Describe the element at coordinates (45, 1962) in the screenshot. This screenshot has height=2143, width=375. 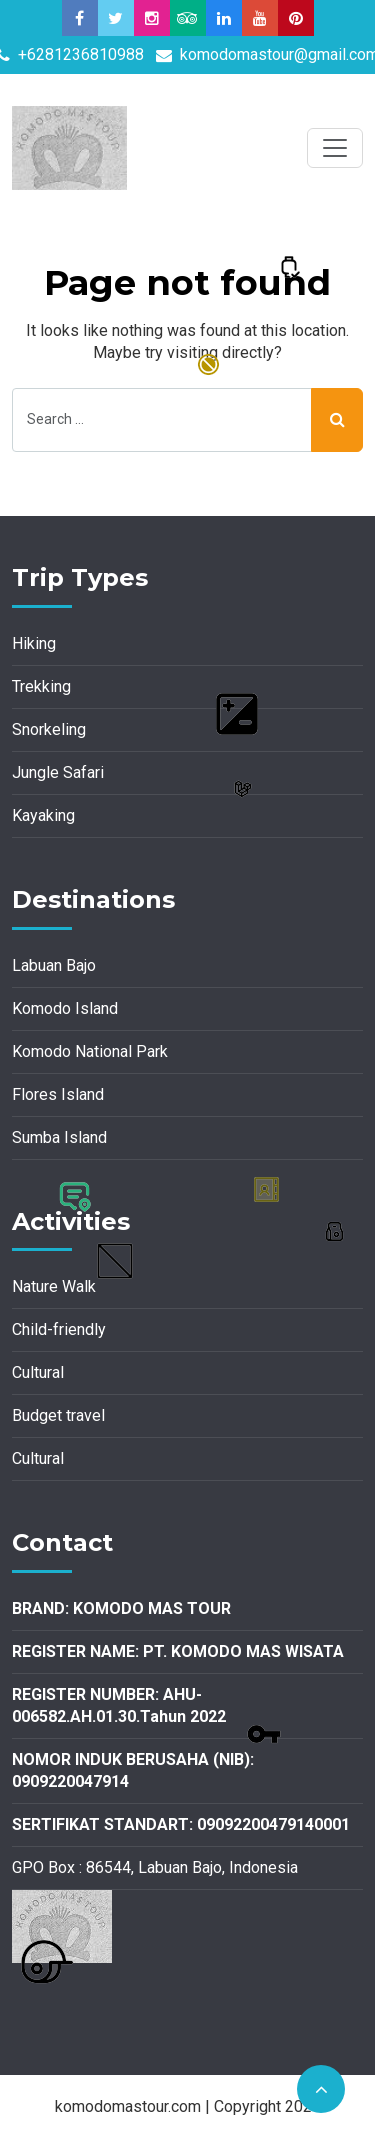
I see `view baseball or sports equipment` at that location.